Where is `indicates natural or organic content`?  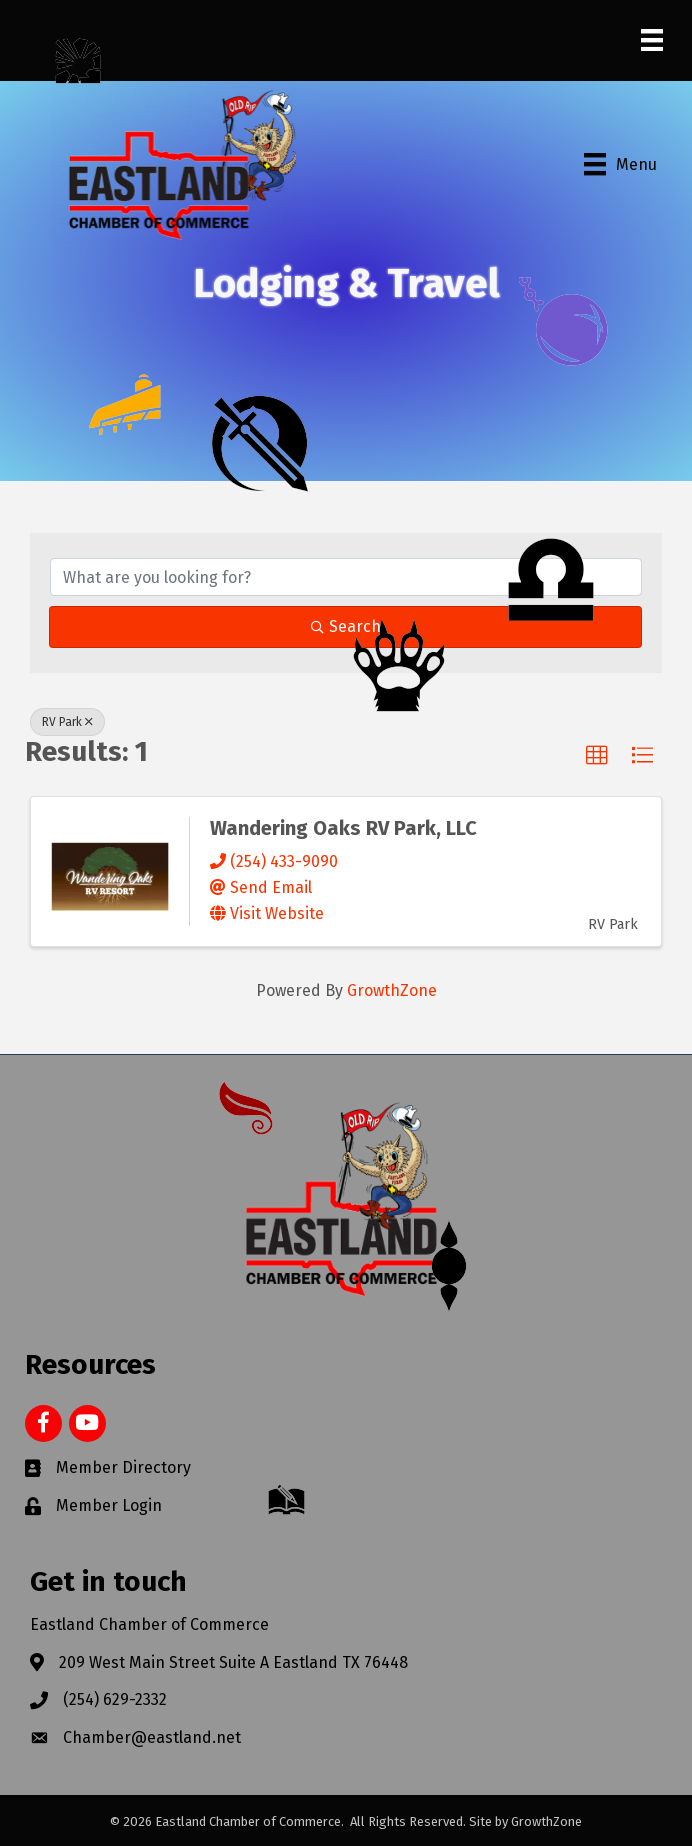 indicates natural or organic content is located at coordinates (246, 1108).